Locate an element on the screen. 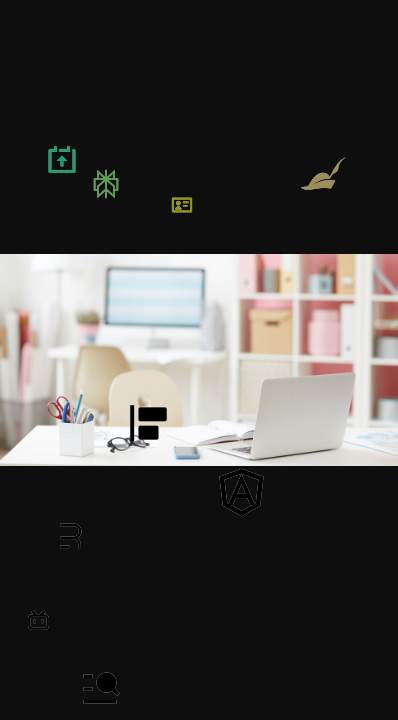 The width and height of the screenshot is (398, 720). view your profile or identification details is located at coordinates (182, 205).